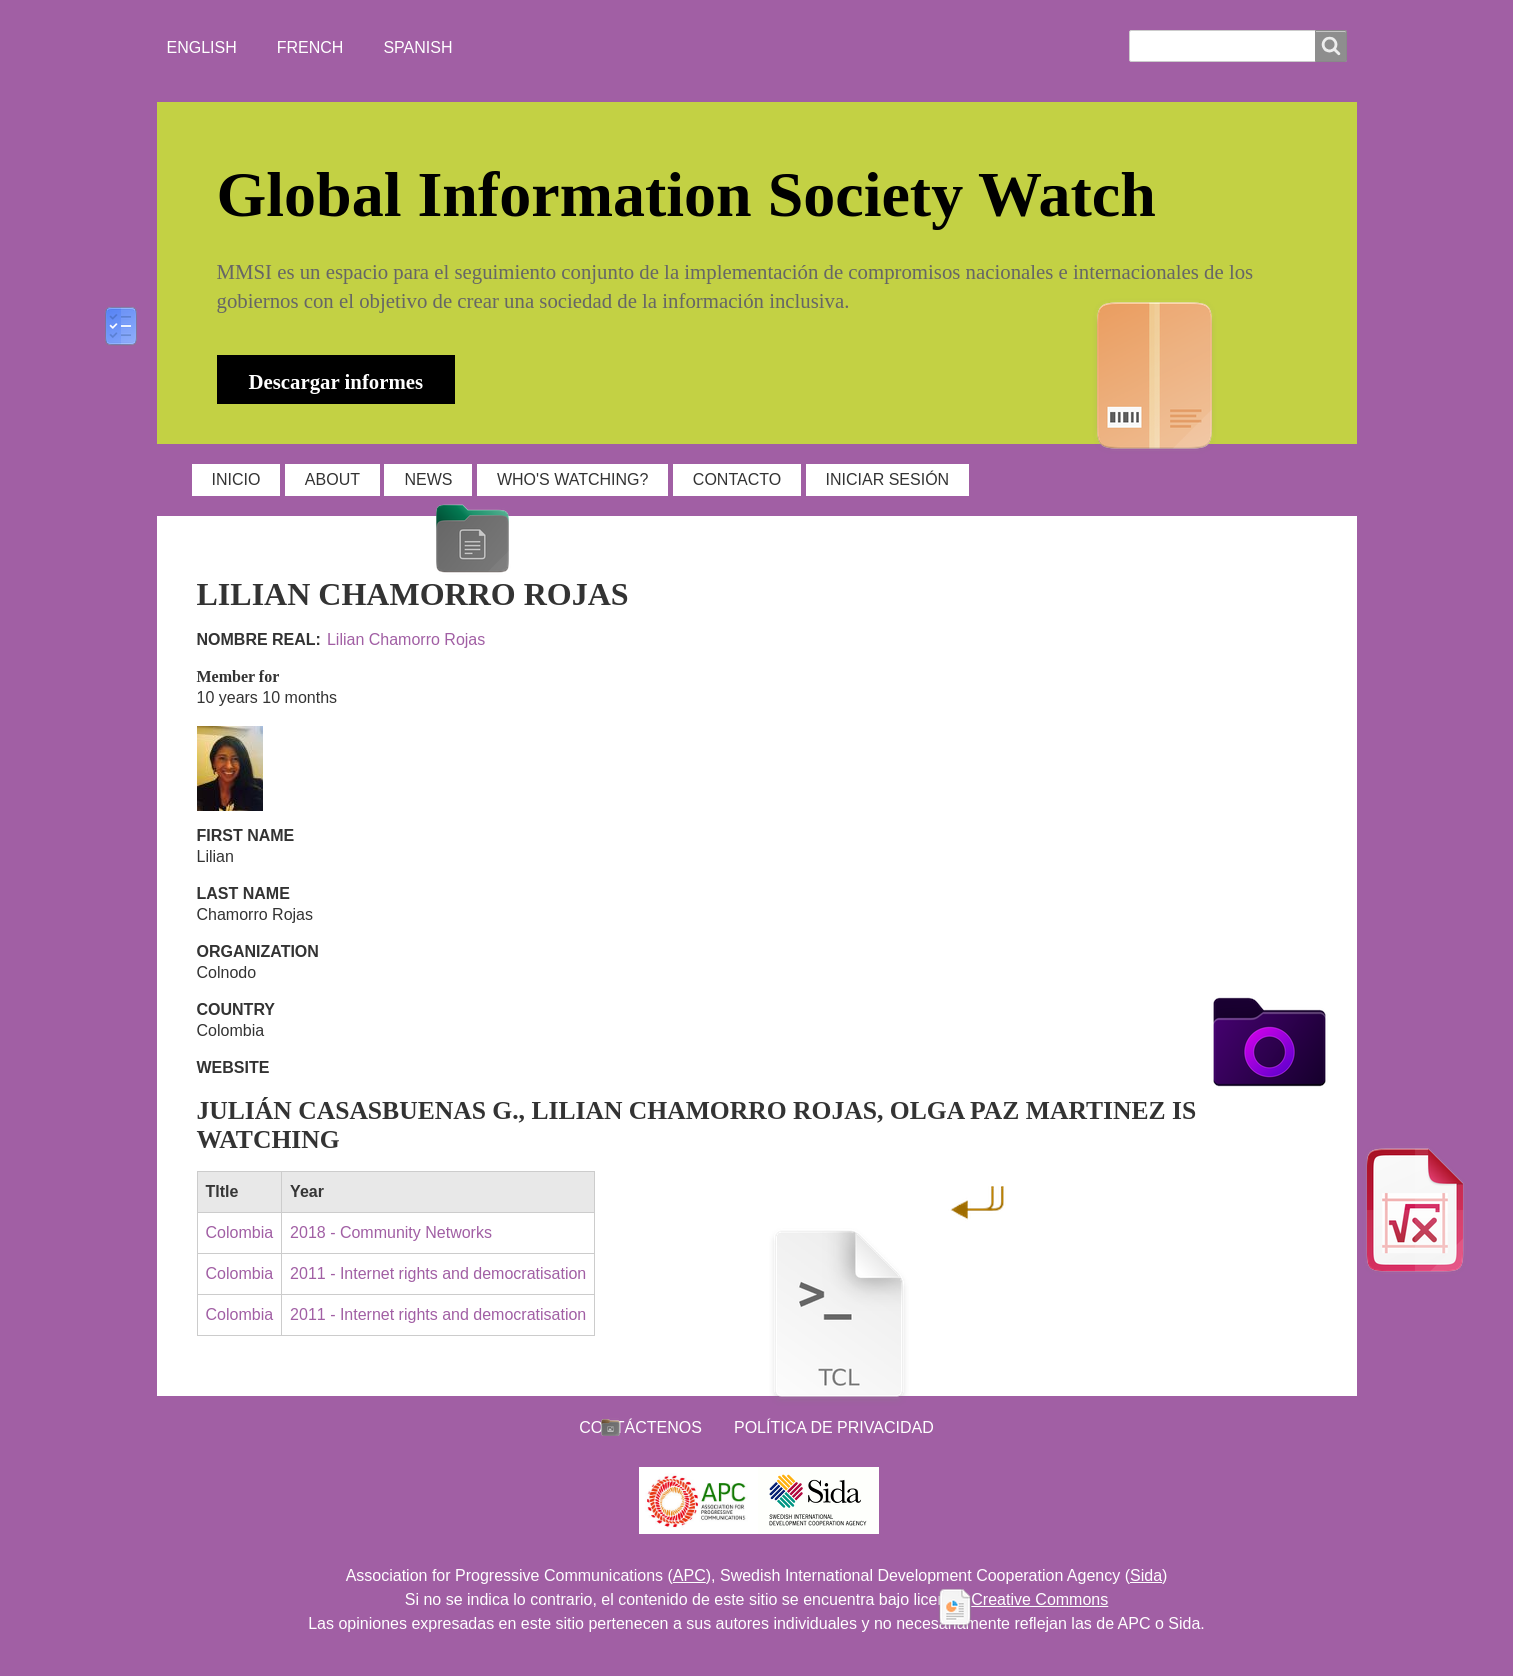  What do you see at coordinates (610, 1427) in the screenshot?
I see `open your pictures folder` at bounding box center [610, 1427].